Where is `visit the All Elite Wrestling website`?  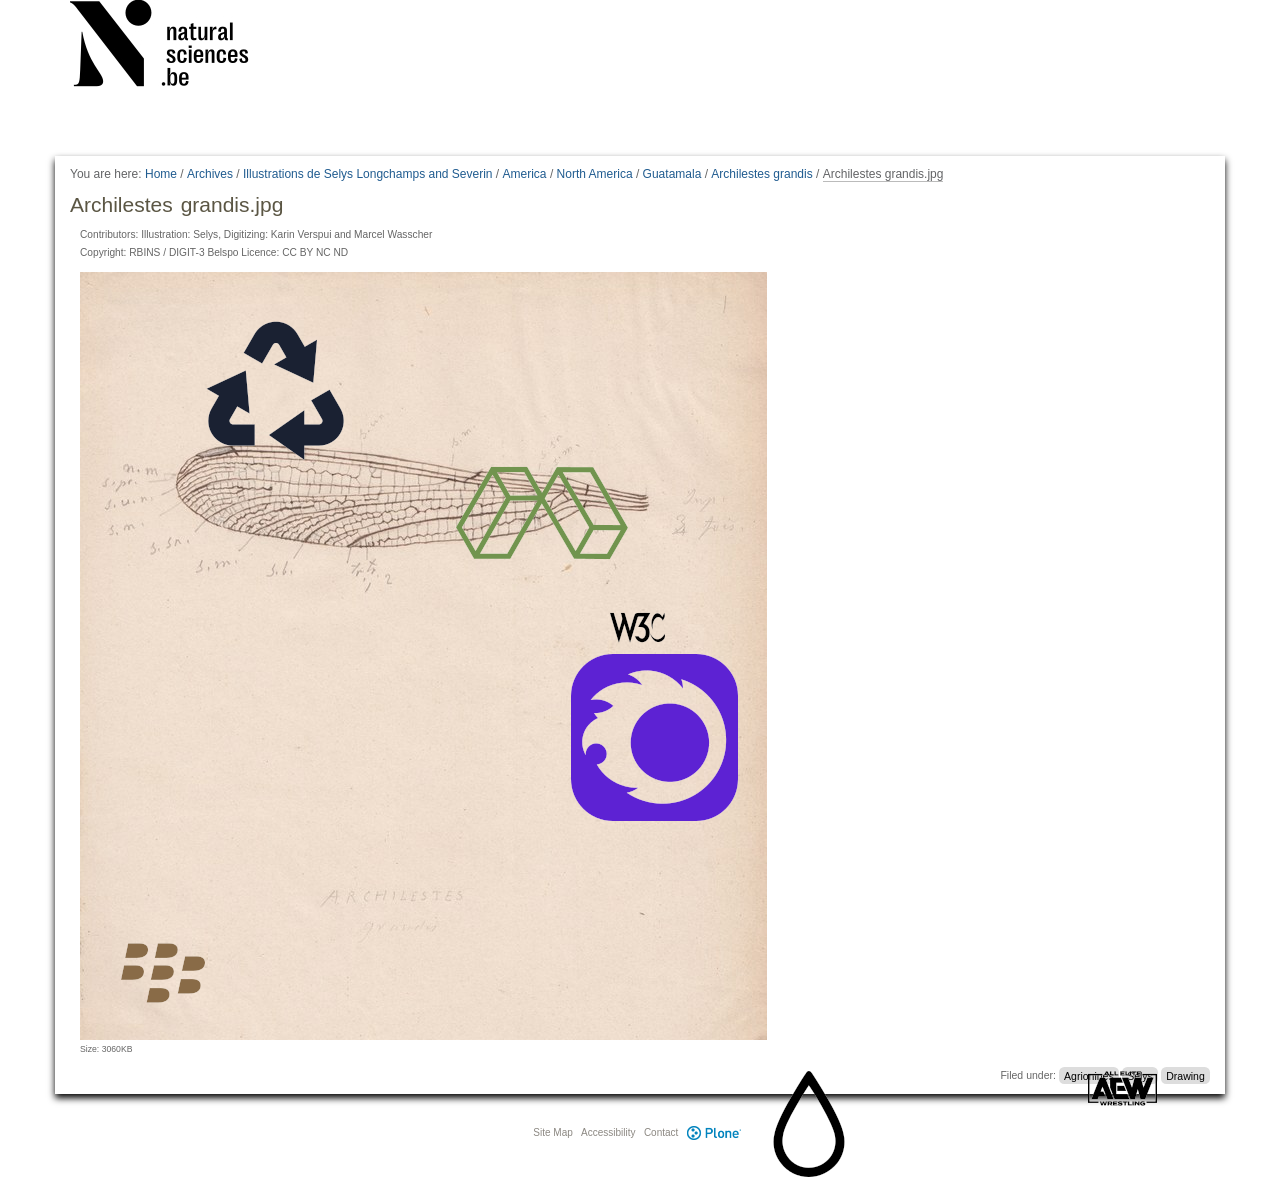
visit the All Elite Wrestling website is located at coordinates (1122, 1088).